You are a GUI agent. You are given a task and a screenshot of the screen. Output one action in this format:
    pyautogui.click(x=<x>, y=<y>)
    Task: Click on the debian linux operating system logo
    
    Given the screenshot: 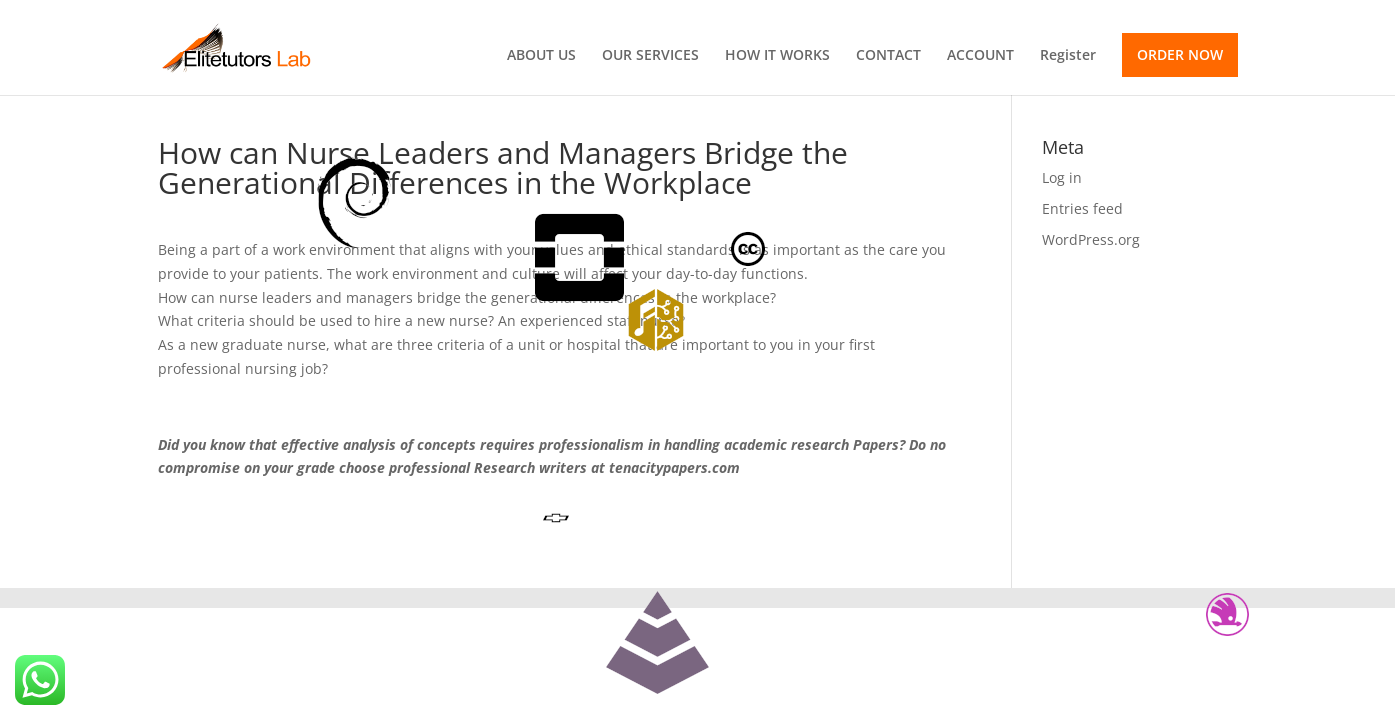 What is the action you would take?
    pyautogui.click(x=354, y=202)
    